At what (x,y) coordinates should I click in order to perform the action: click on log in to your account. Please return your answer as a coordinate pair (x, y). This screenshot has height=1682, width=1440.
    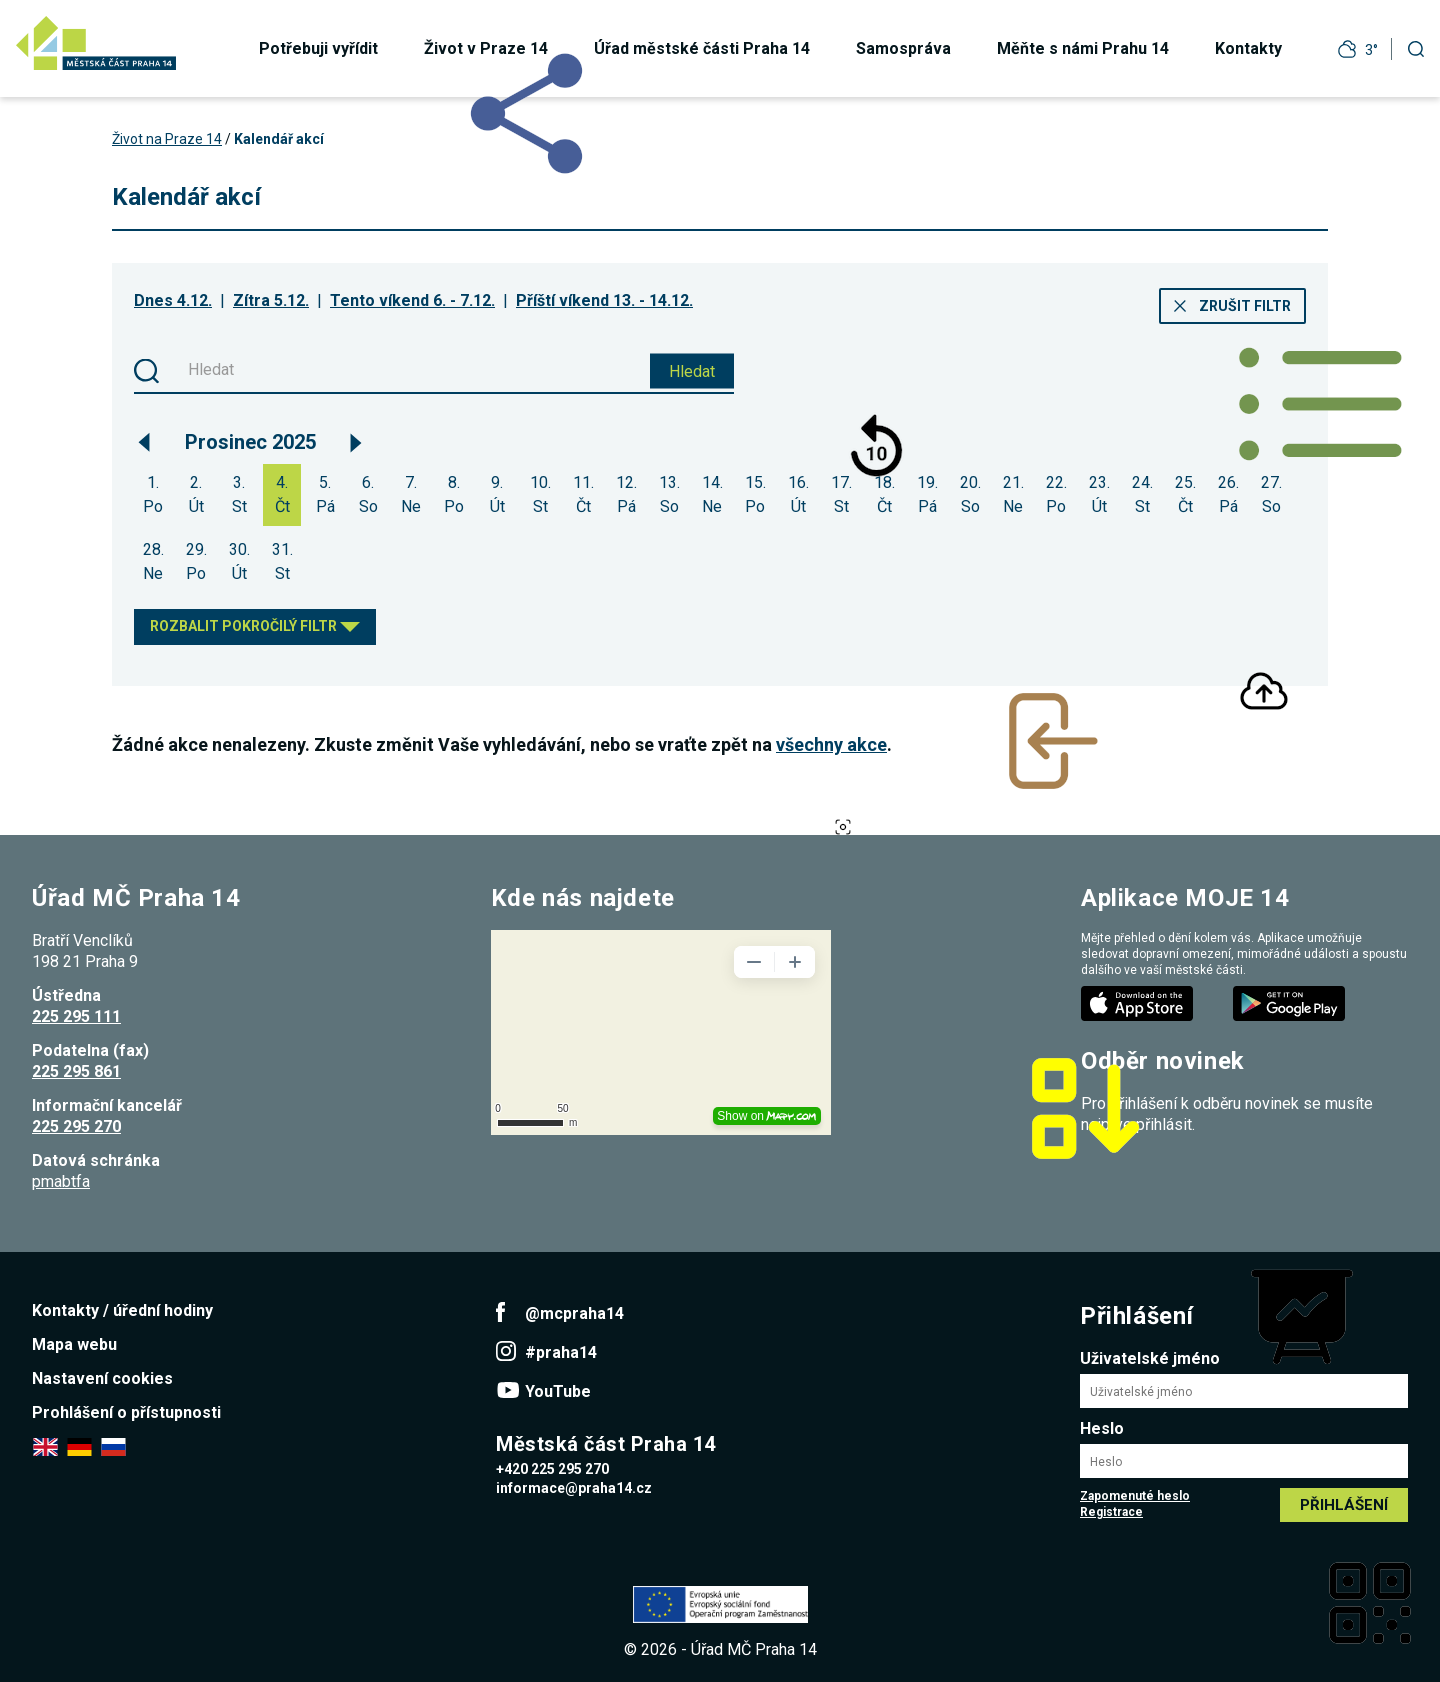
    Looking at the image, I should click on (1046, 741).